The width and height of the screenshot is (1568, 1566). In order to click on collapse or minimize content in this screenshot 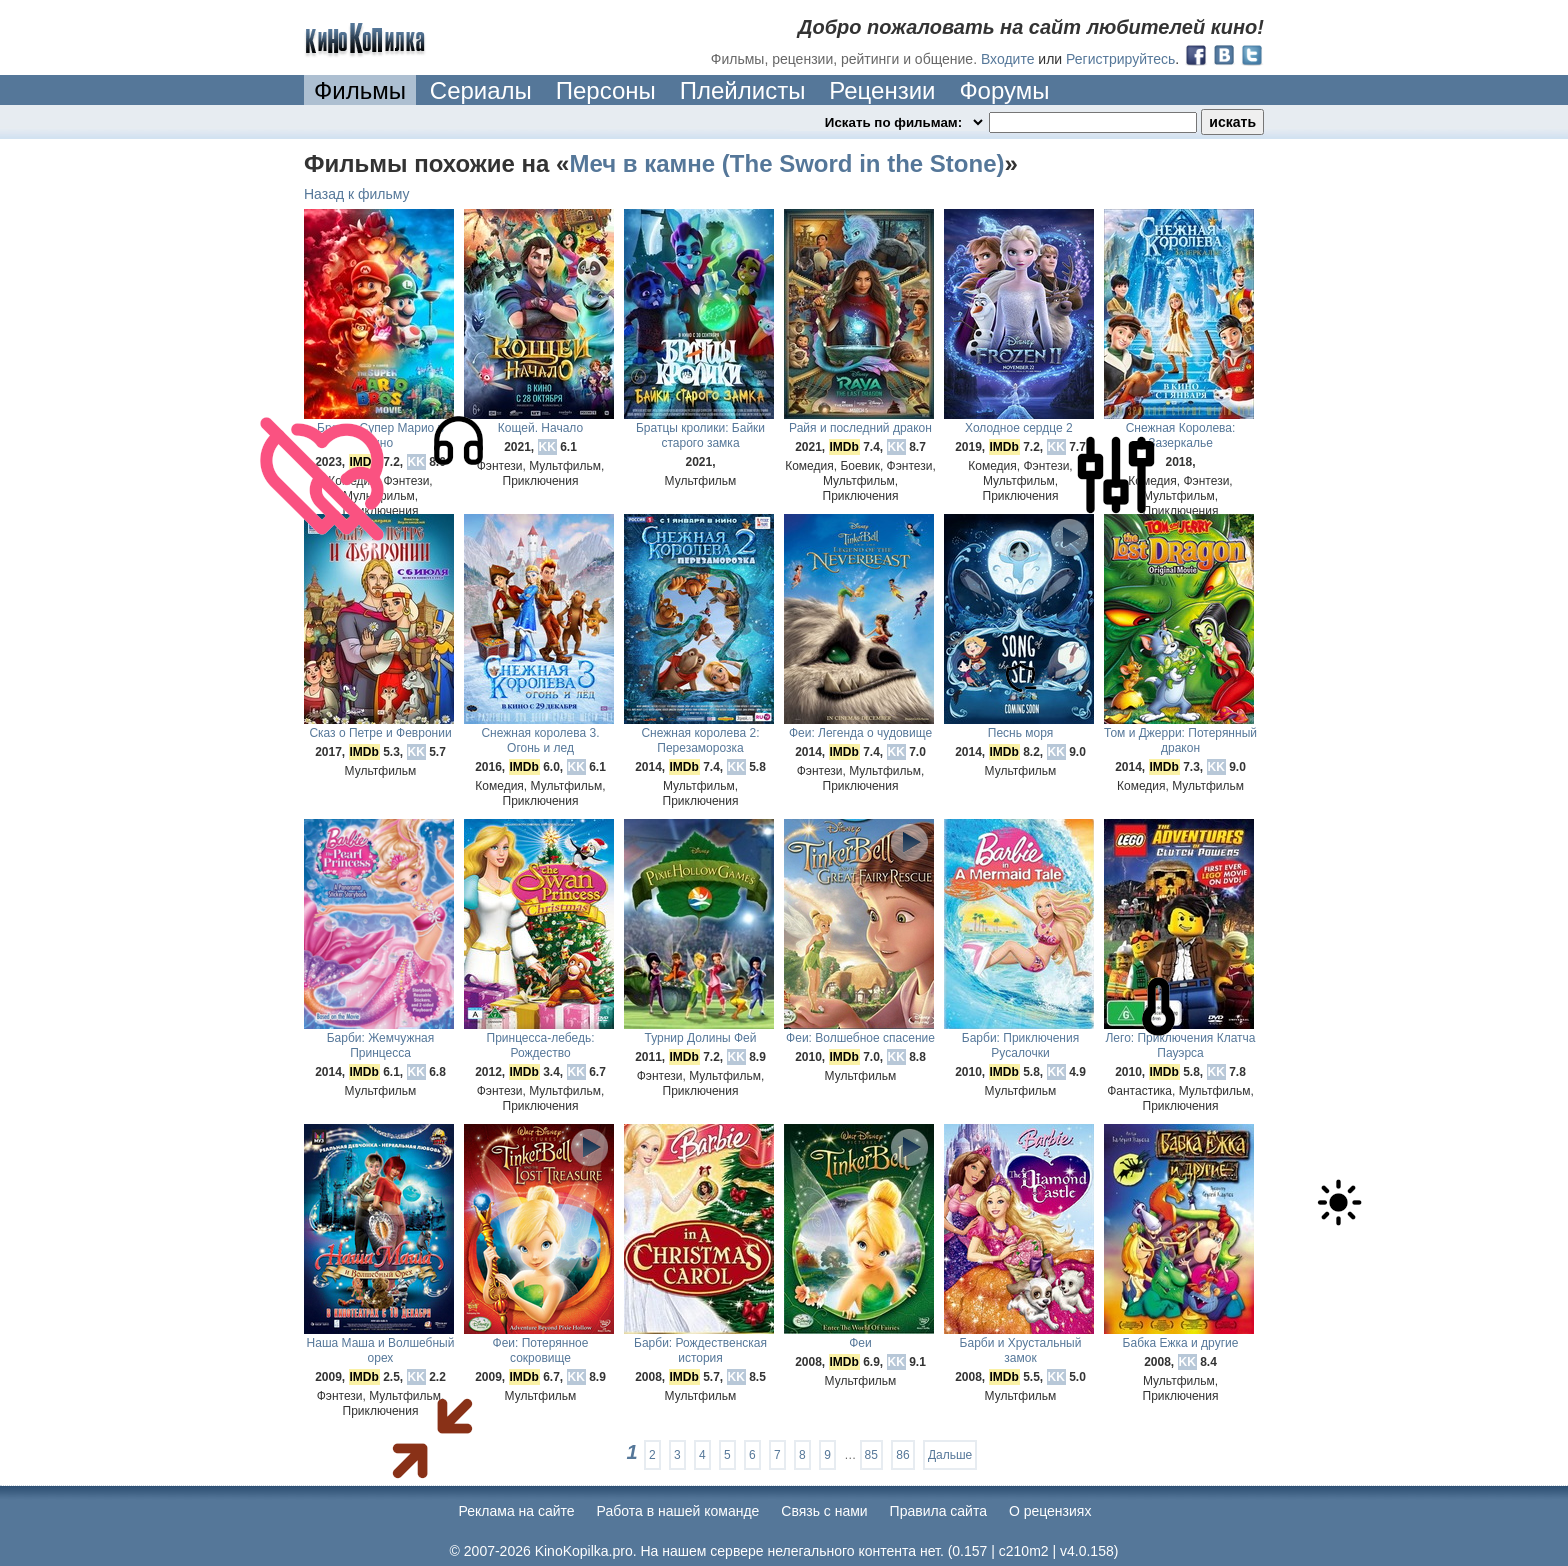, I will do `click(432, 1438)`.